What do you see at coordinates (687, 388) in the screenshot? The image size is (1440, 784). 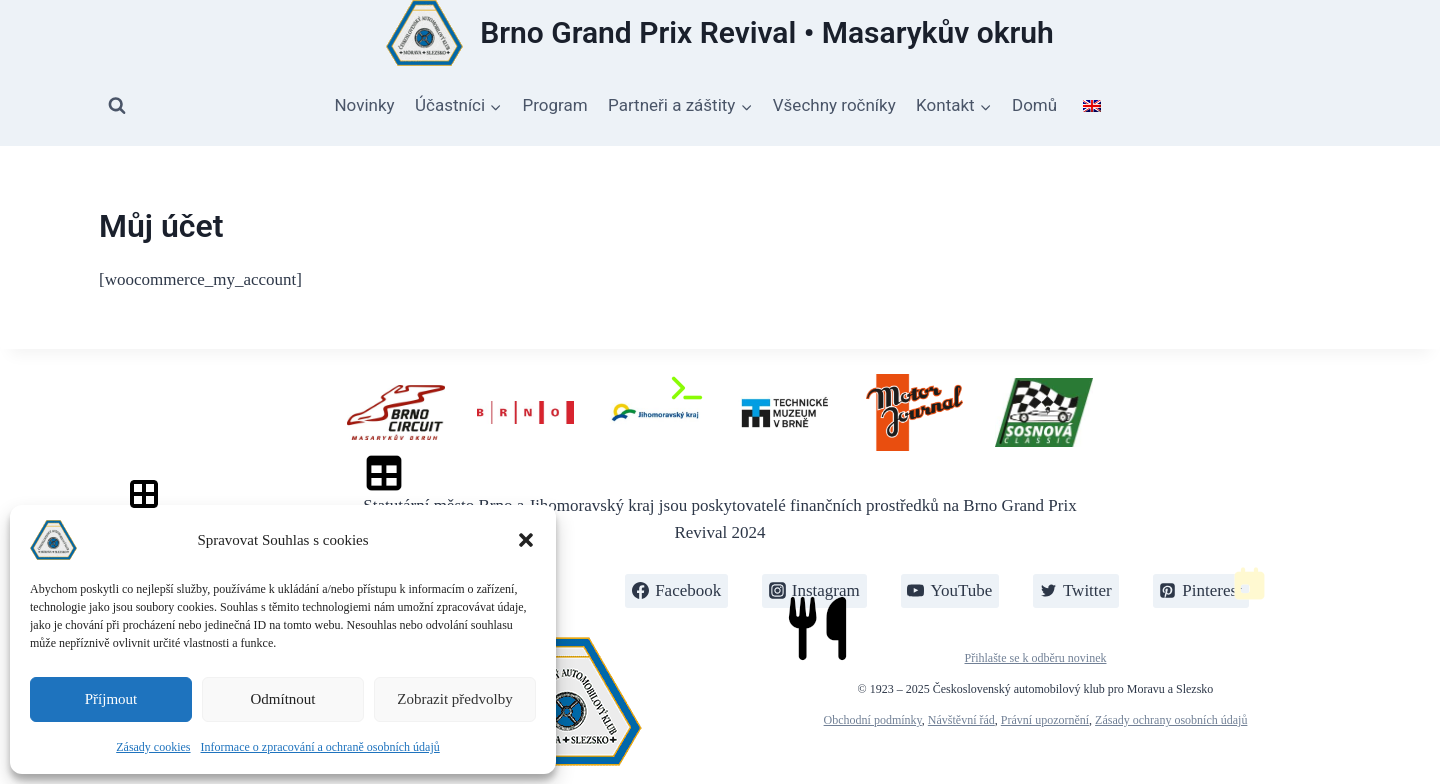 I see `open the command line terminal` at bounding box center [687, 388].